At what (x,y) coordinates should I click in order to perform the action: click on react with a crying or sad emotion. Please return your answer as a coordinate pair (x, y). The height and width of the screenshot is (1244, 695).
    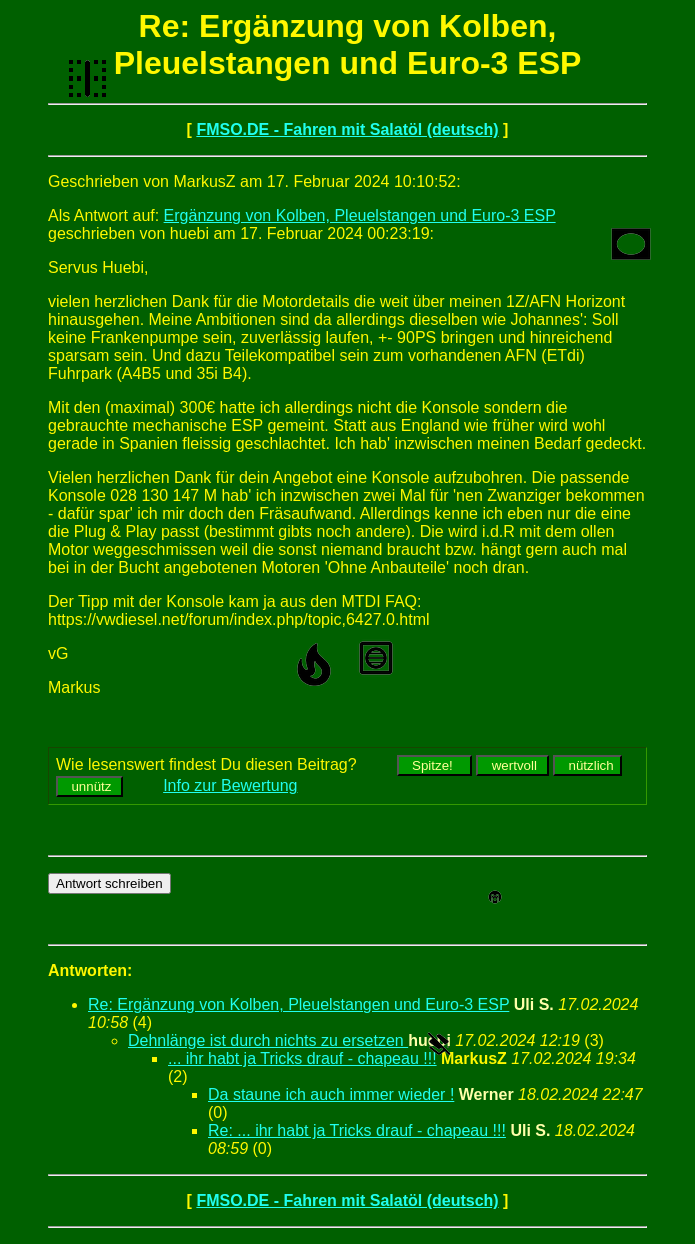
    Looking at the image, I should click on (495, 897).